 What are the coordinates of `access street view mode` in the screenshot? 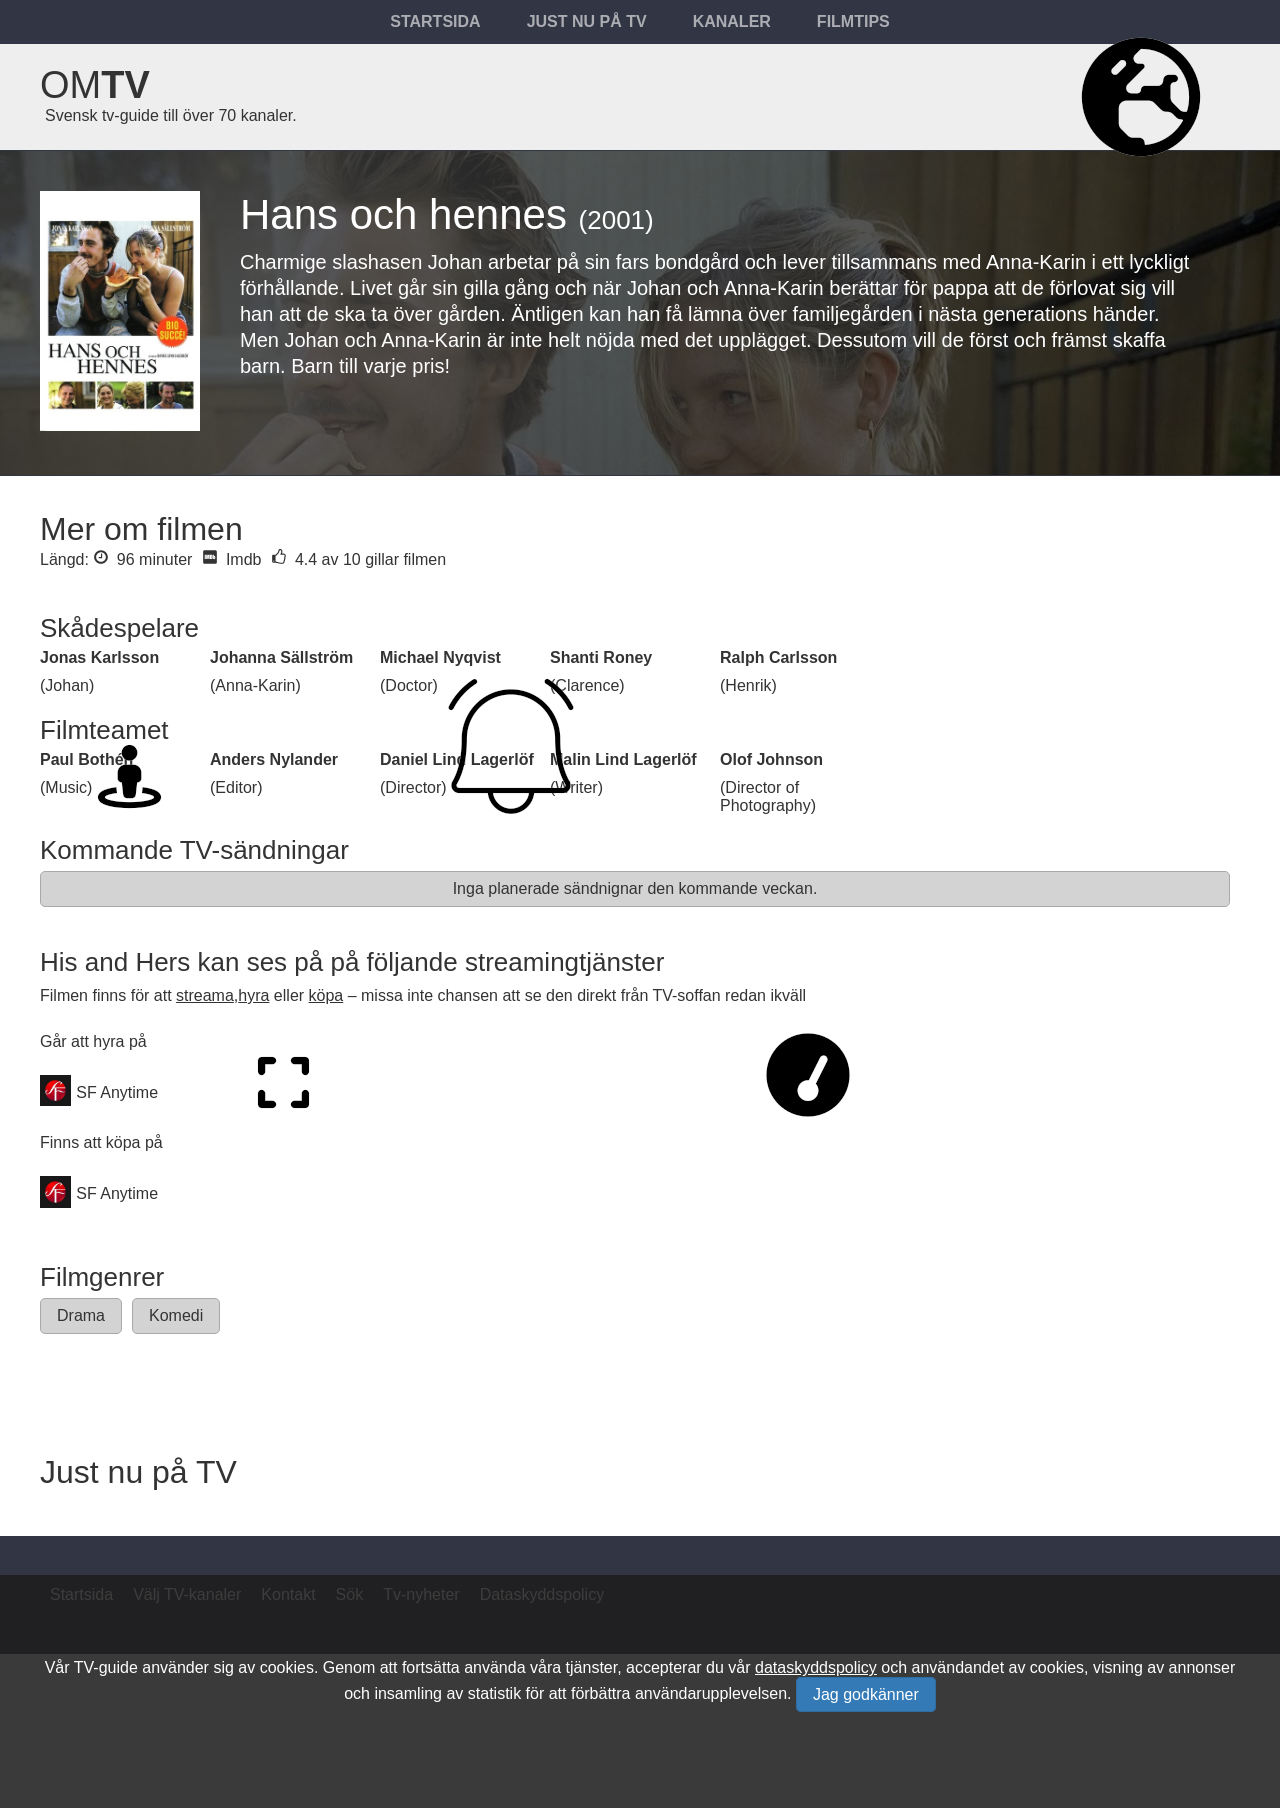 It's located at (129, 776).